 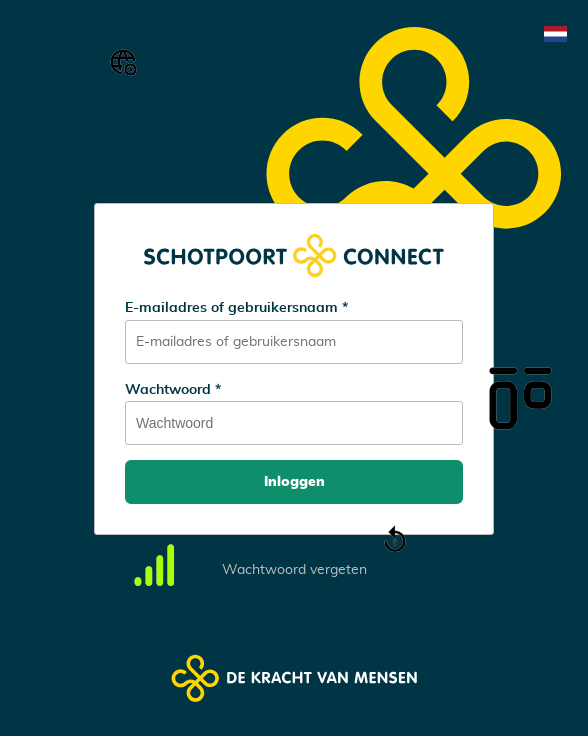 What do you see at coordinates (395, 540) in the screenshot?
I see `skip back 5 seconds in playback` at bounding box center [395, 540].